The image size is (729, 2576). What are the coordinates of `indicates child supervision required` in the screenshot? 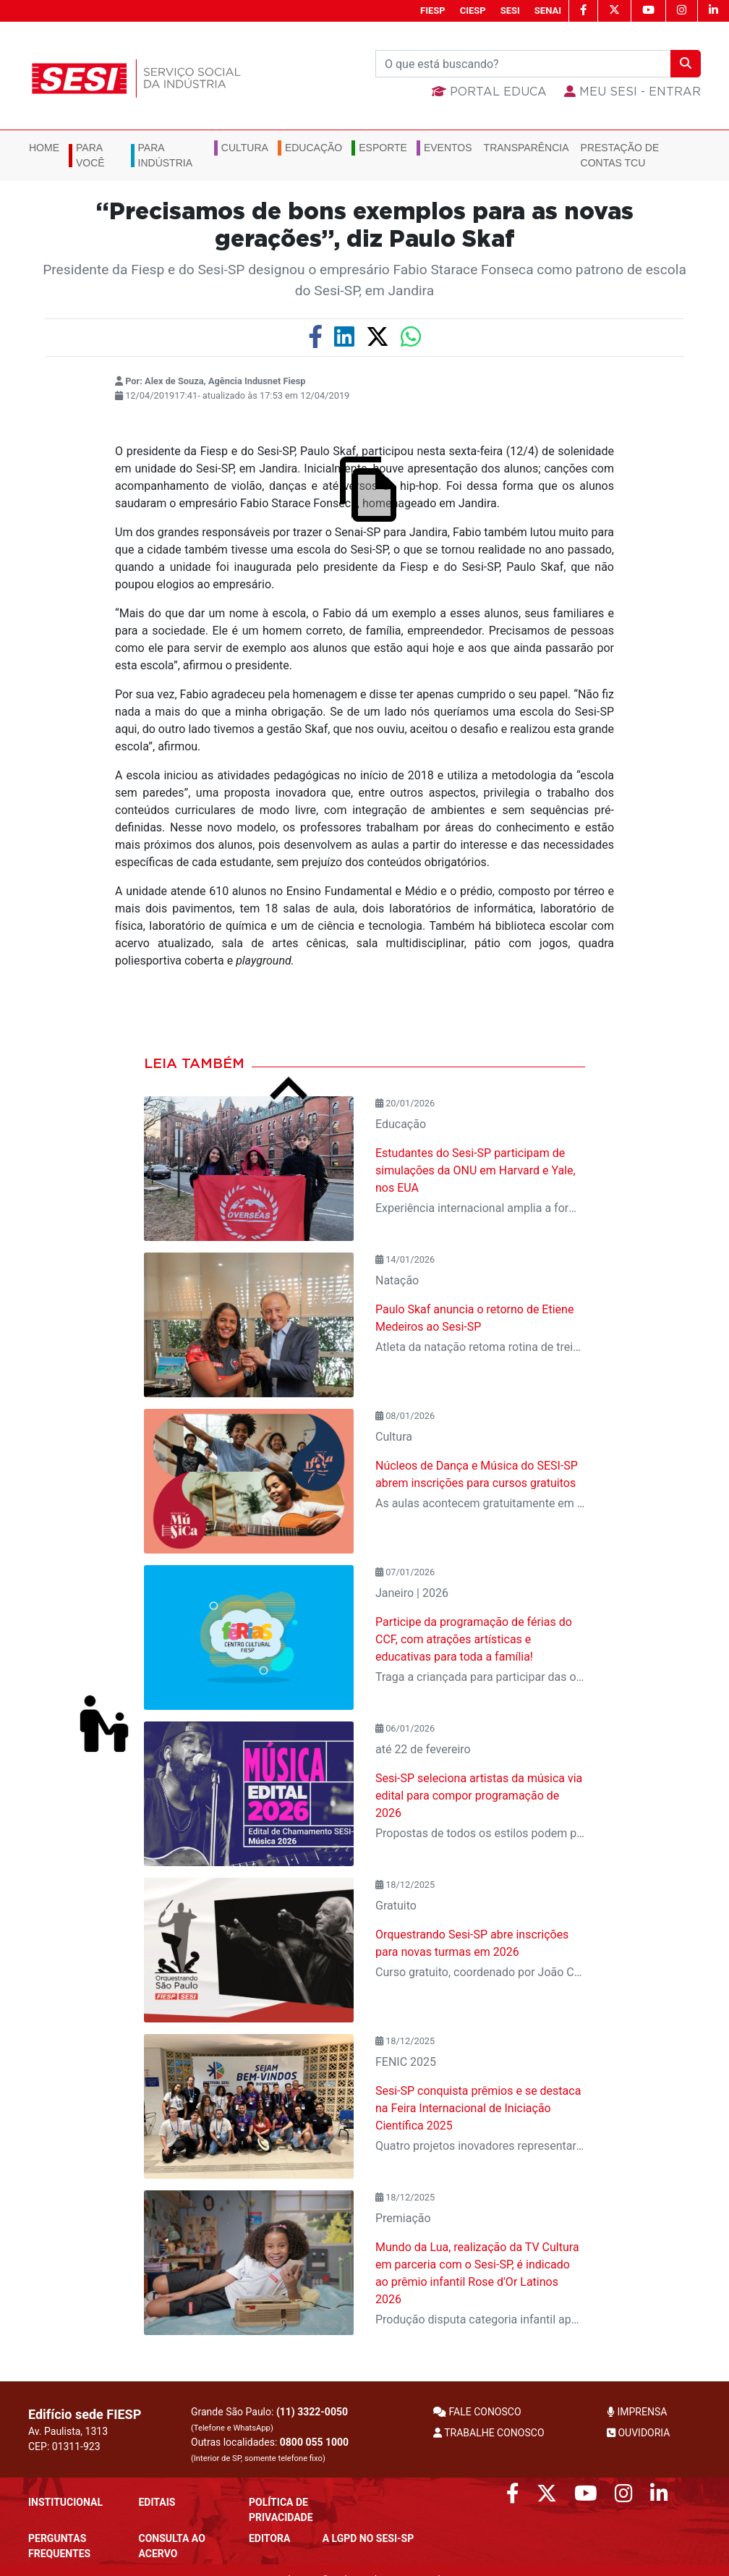 It's located at (106, 1724).